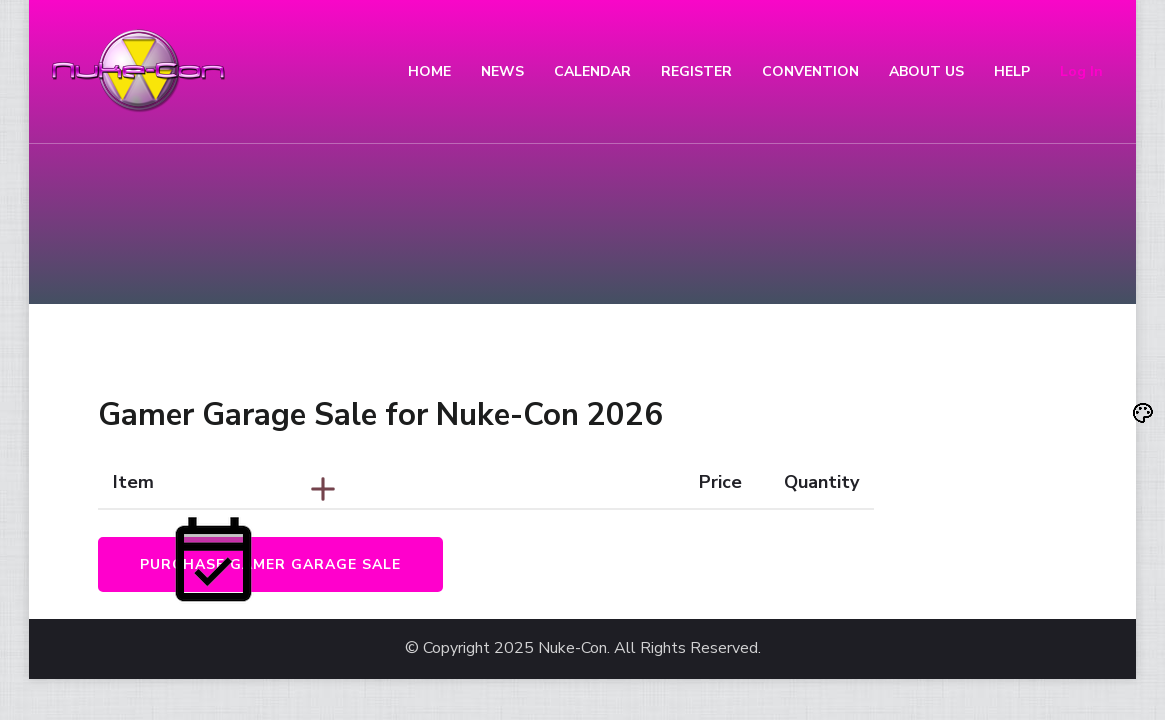 The image size is (1165, 720). Describe the element at coordinates (1143, 413) in the screenshot. I see `customize color or theme settings` at that location.